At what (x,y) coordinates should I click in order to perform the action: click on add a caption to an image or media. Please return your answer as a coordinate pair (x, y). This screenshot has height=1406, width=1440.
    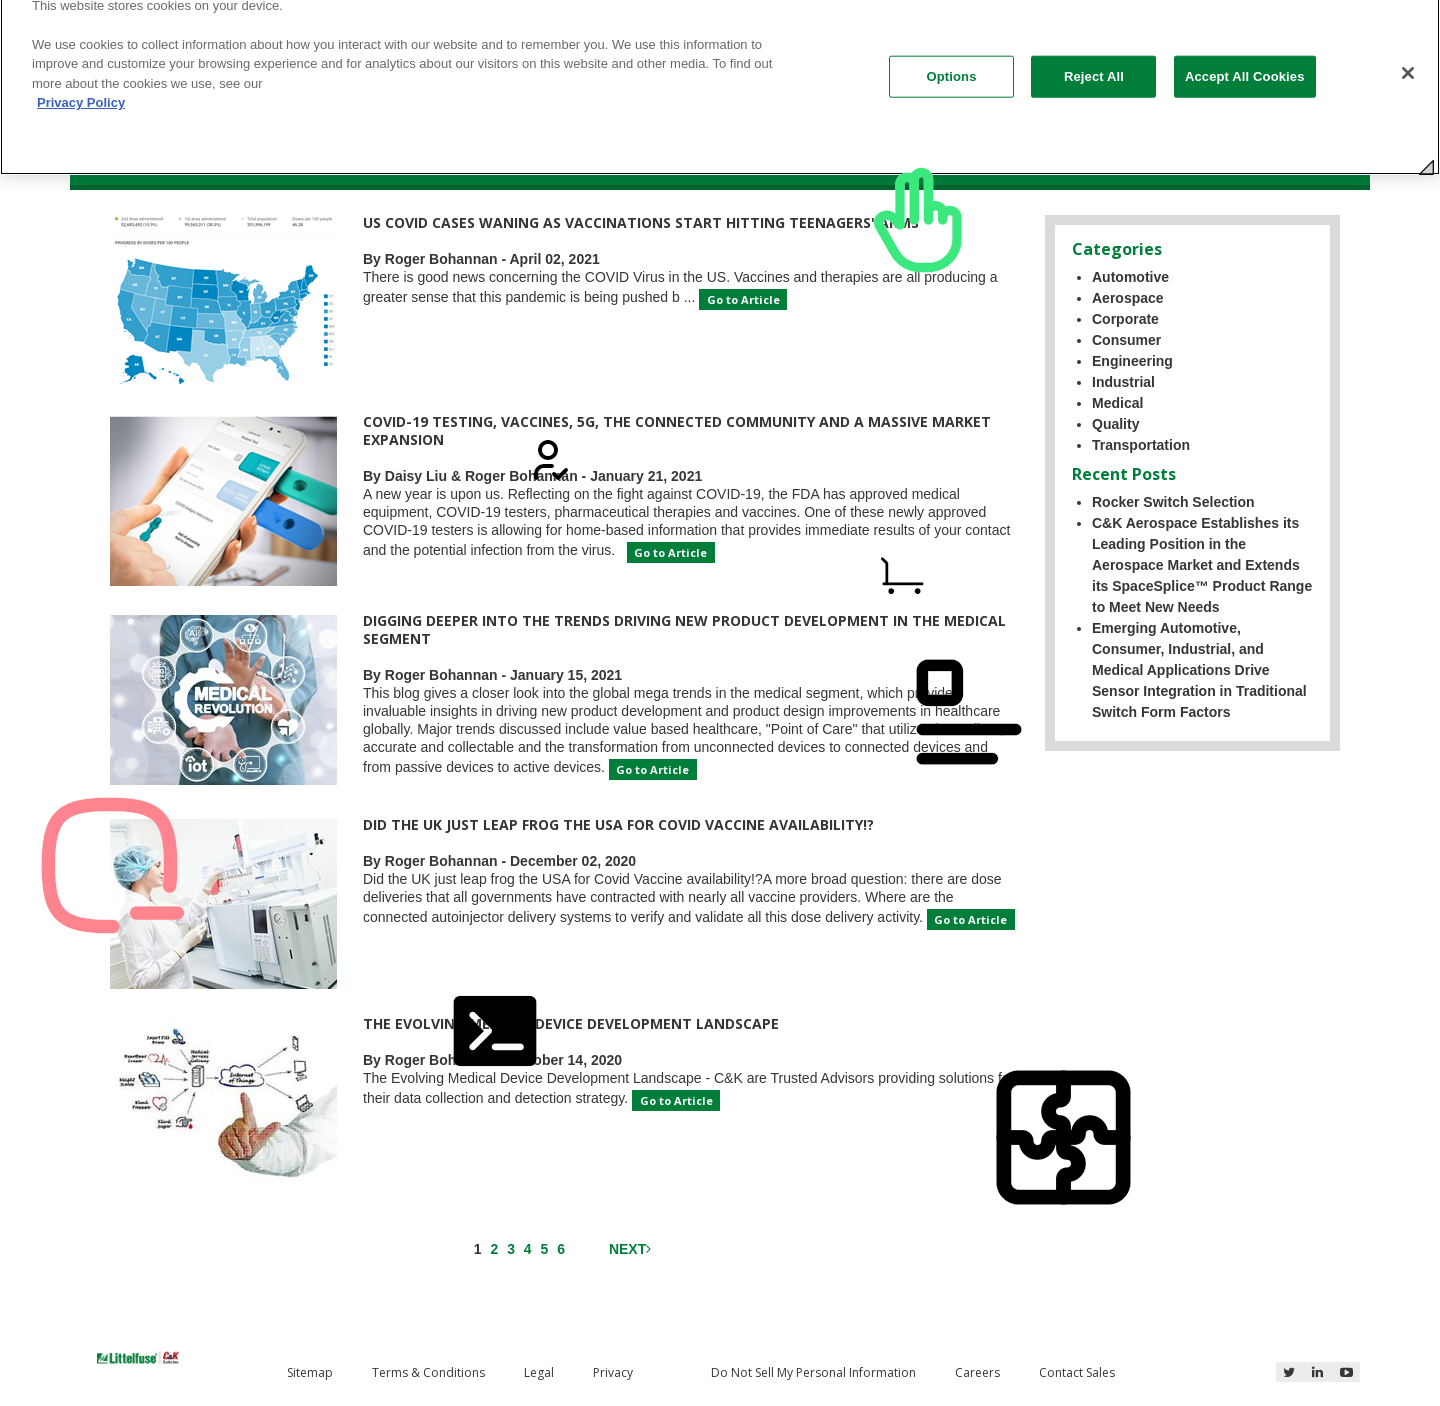
    Looking at the image, I should click on (969, 712).